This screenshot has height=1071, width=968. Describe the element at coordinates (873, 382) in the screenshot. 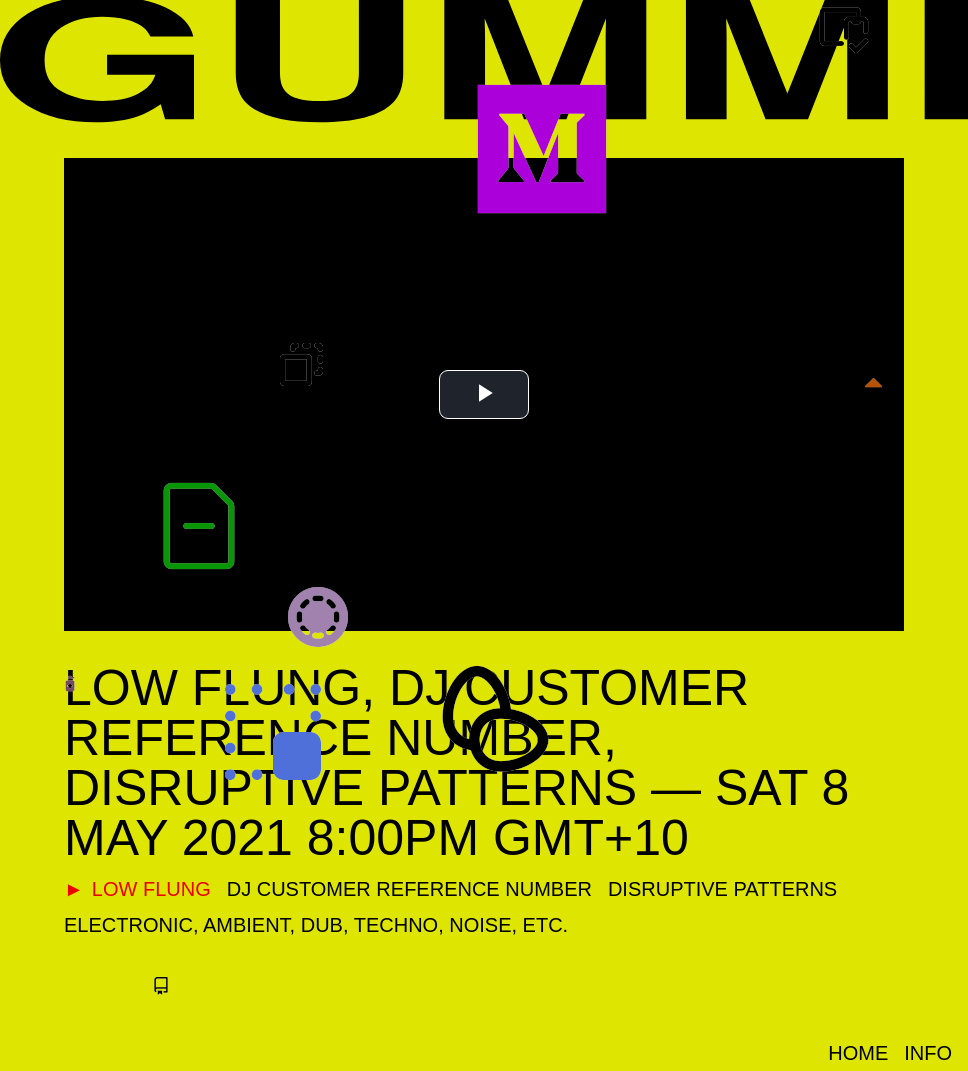

I see `expand a collapsed section` at that location.